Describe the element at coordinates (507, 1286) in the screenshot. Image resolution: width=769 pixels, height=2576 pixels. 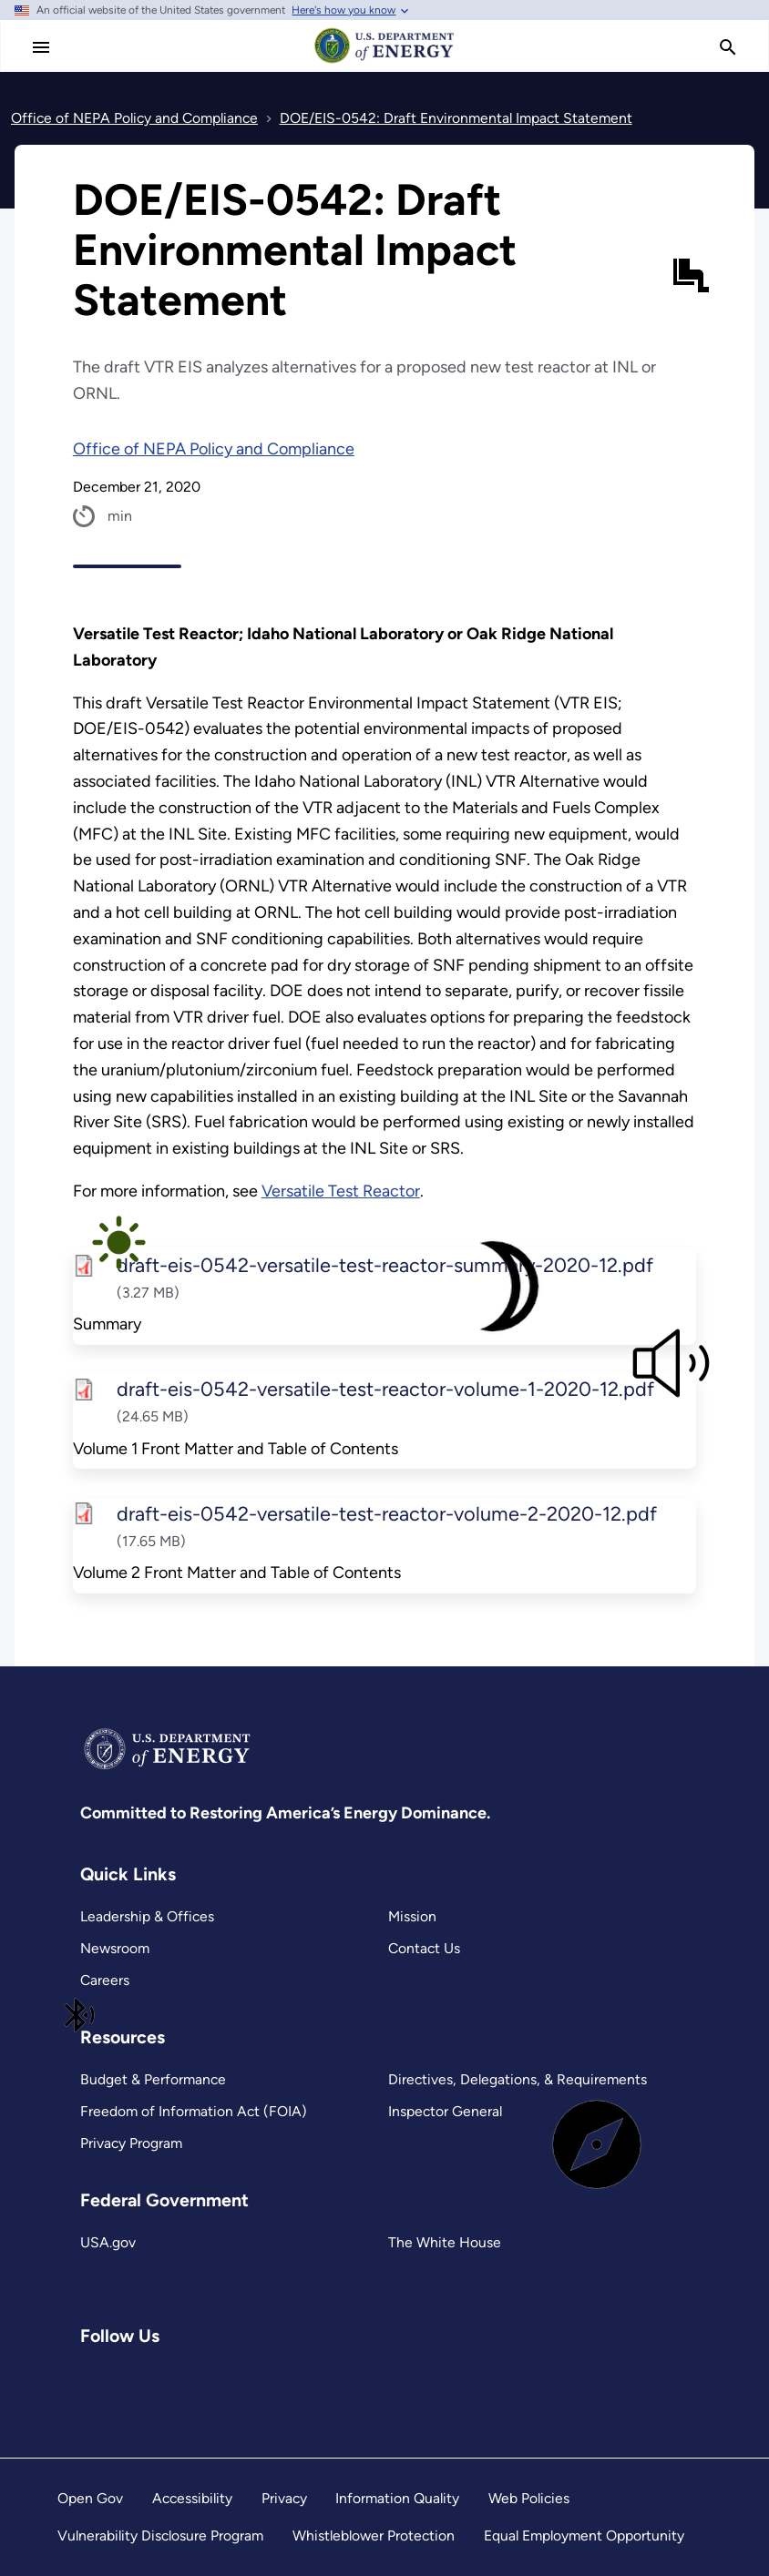
I see `toggle dark mode or night theme` at that location.